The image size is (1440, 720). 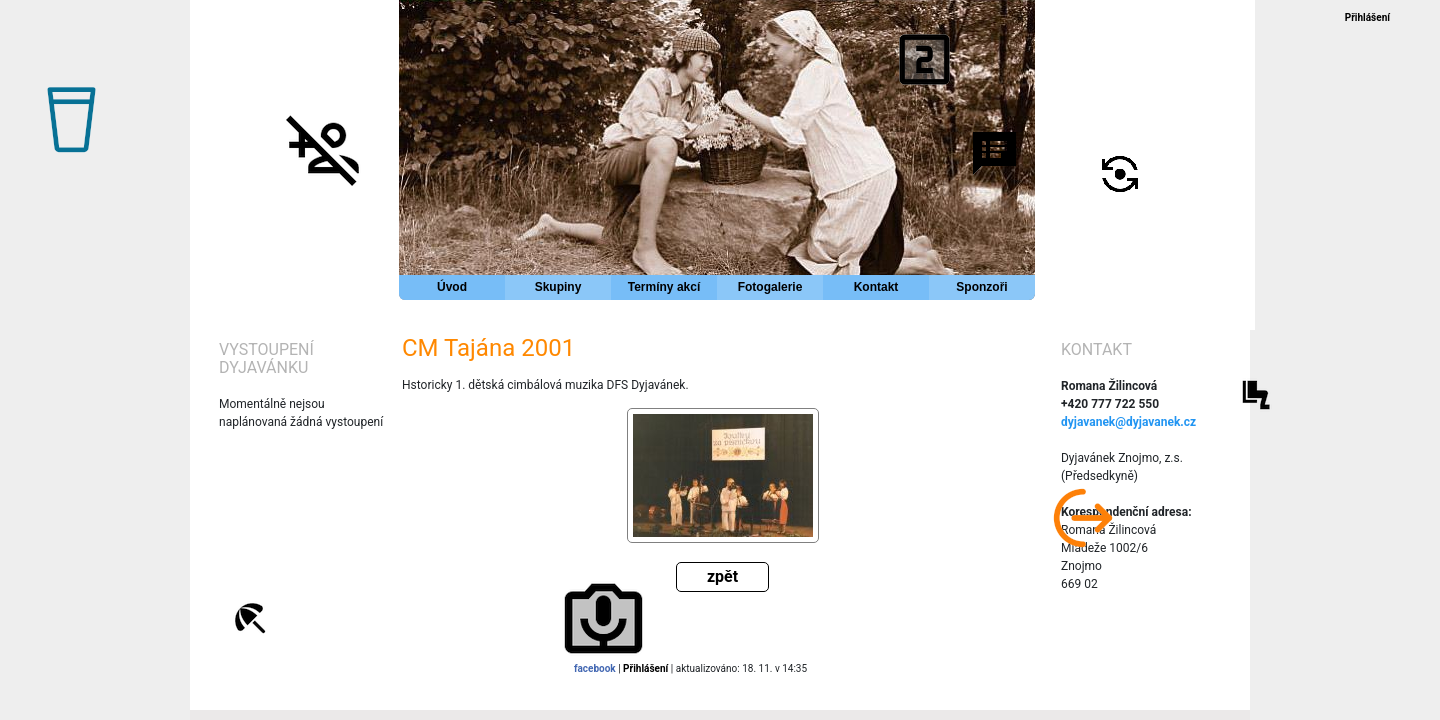 What do you see at coordinates (324, 148) in the screenshot?
I see `indicates user cannot be added as a contact` at bounding box center [324, 148].